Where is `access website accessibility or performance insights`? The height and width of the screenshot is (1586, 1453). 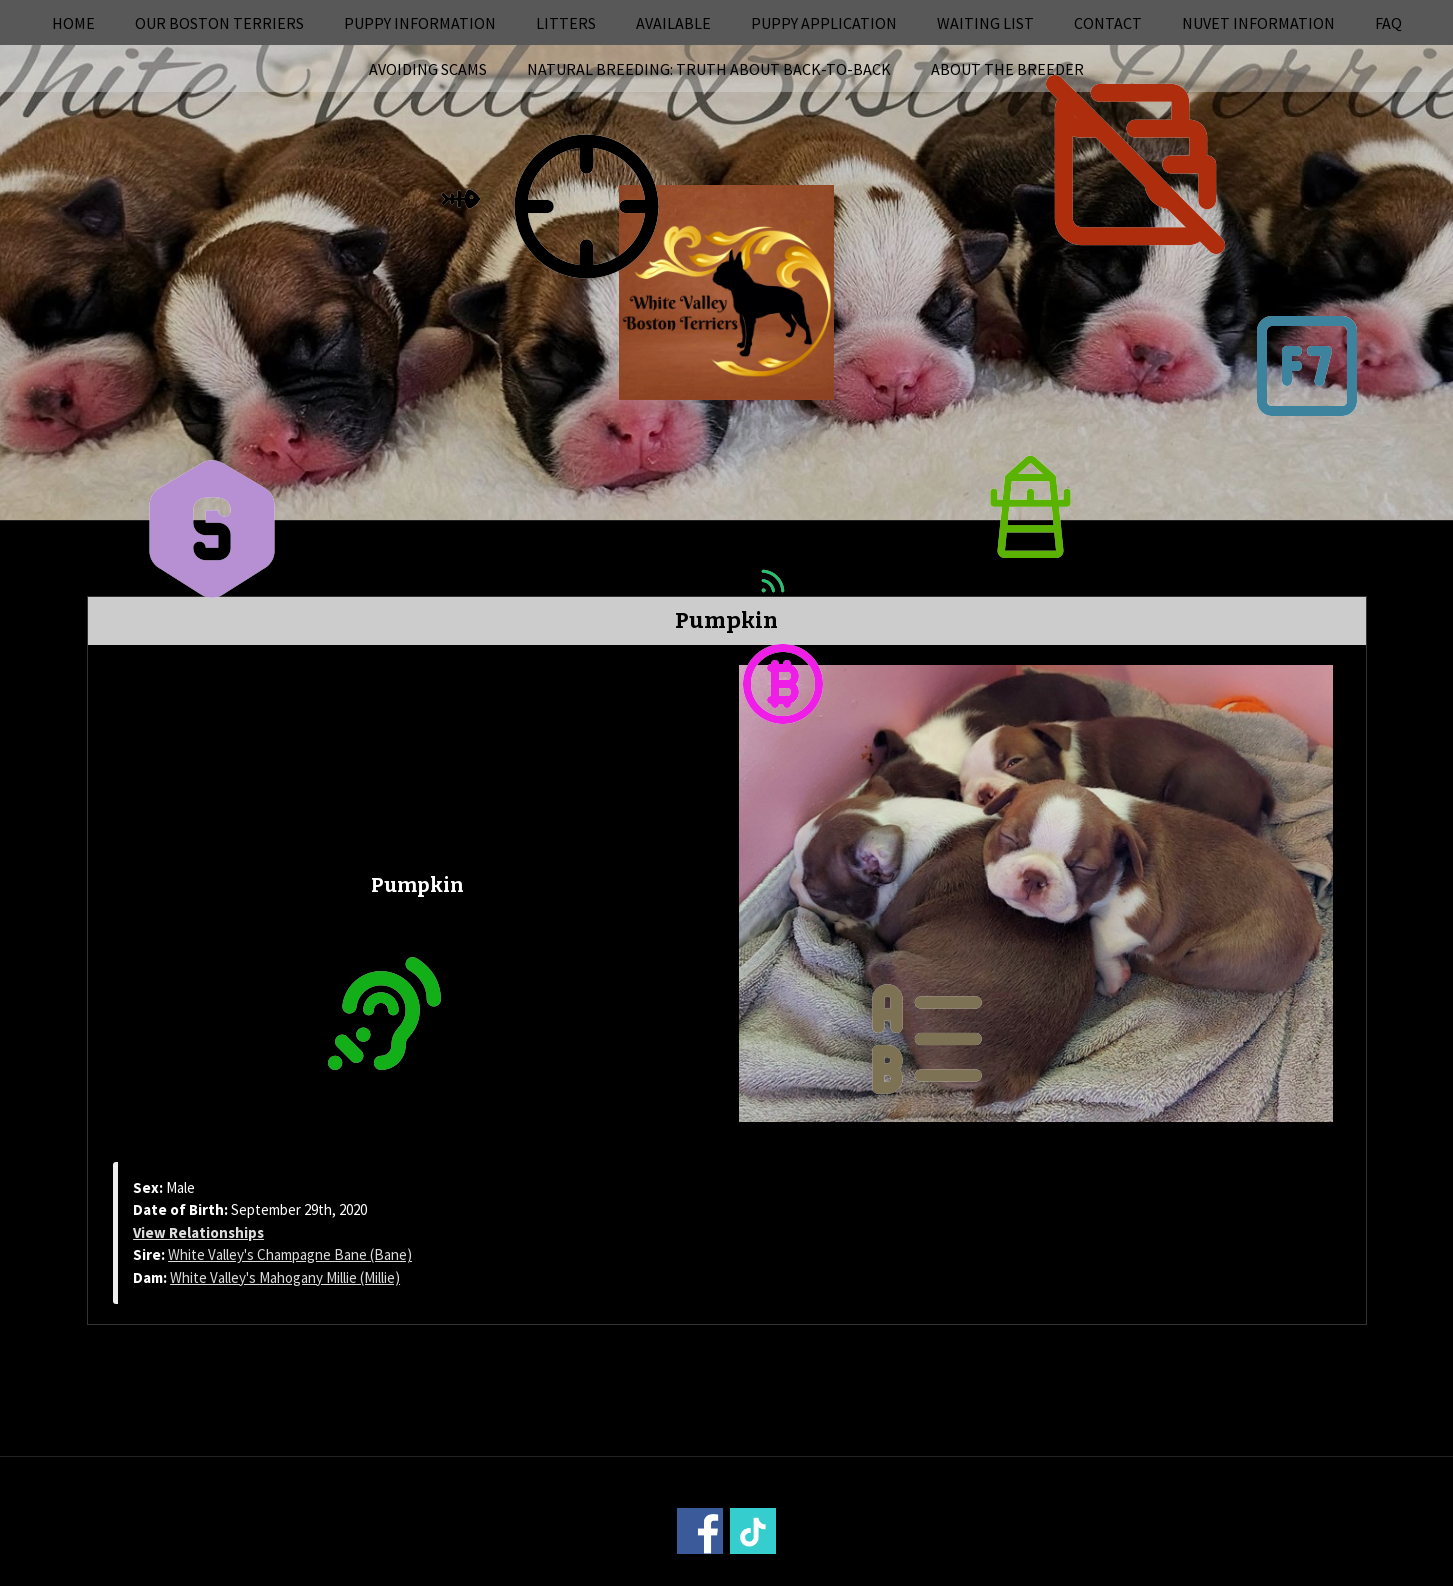 access website accessibility or performance insights is located at coordinates (1030, 510).